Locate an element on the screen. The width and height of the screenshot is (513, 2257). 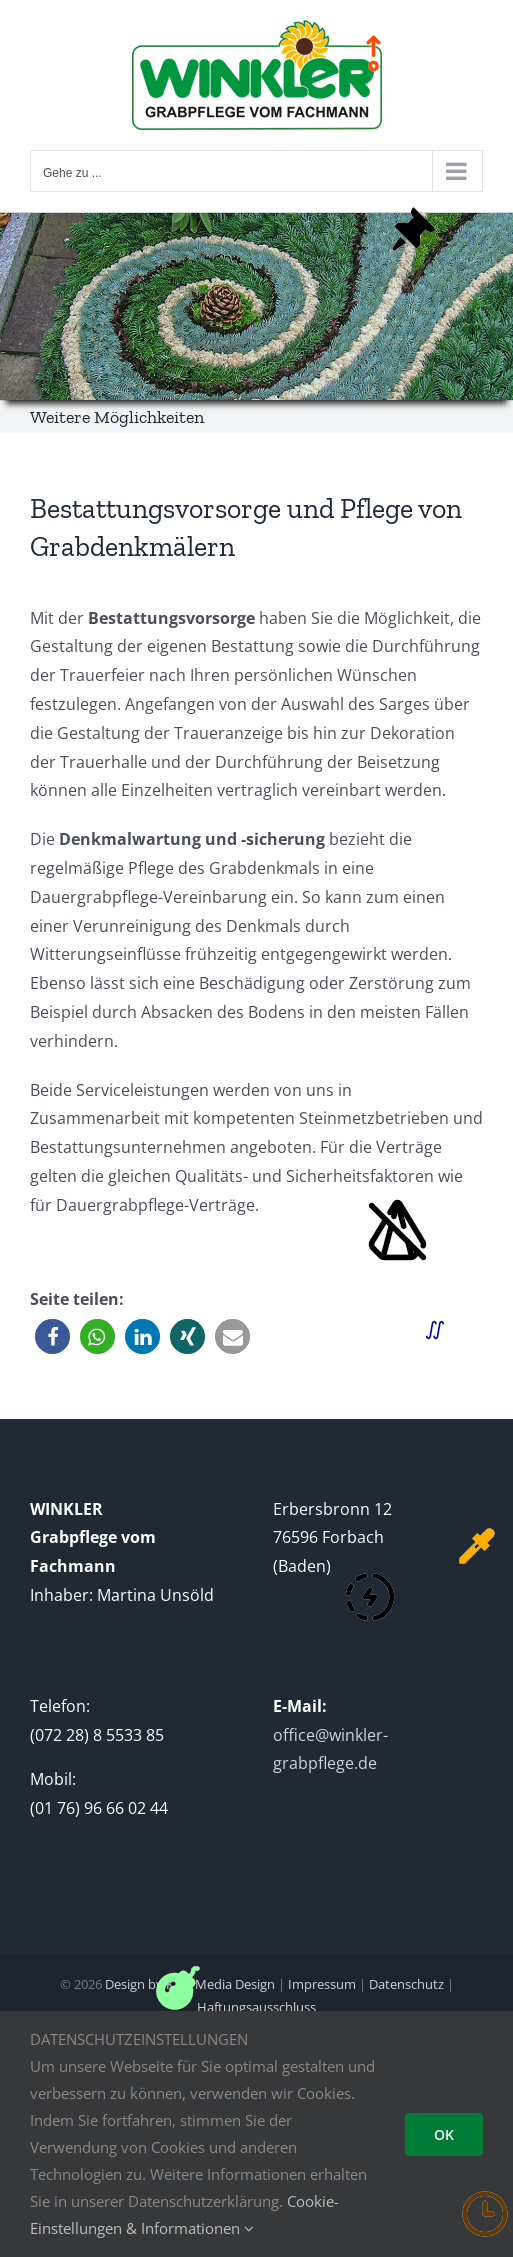
pin a message to the channel is located at coordinates (411, 231).